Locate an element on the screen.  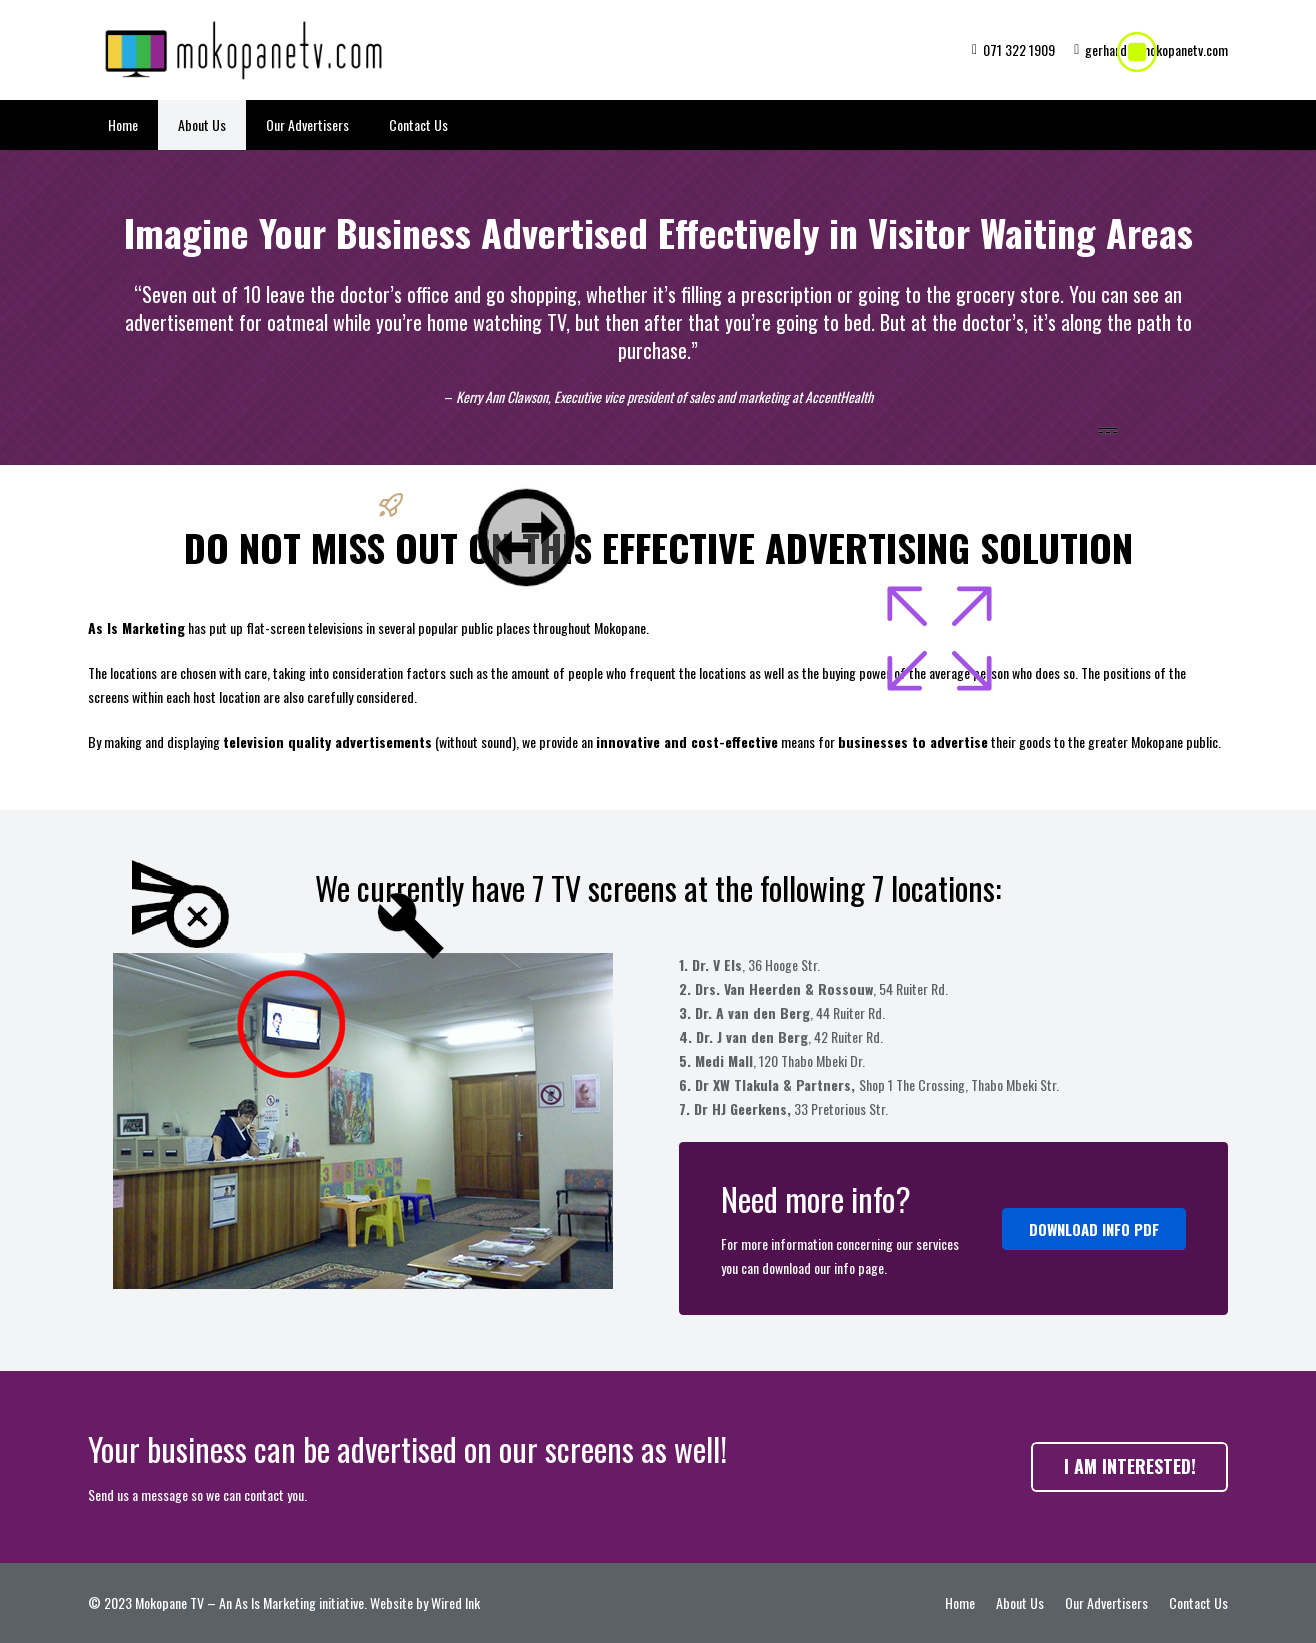
swap or exchange items horizontally is located at coordinates (526, 537).